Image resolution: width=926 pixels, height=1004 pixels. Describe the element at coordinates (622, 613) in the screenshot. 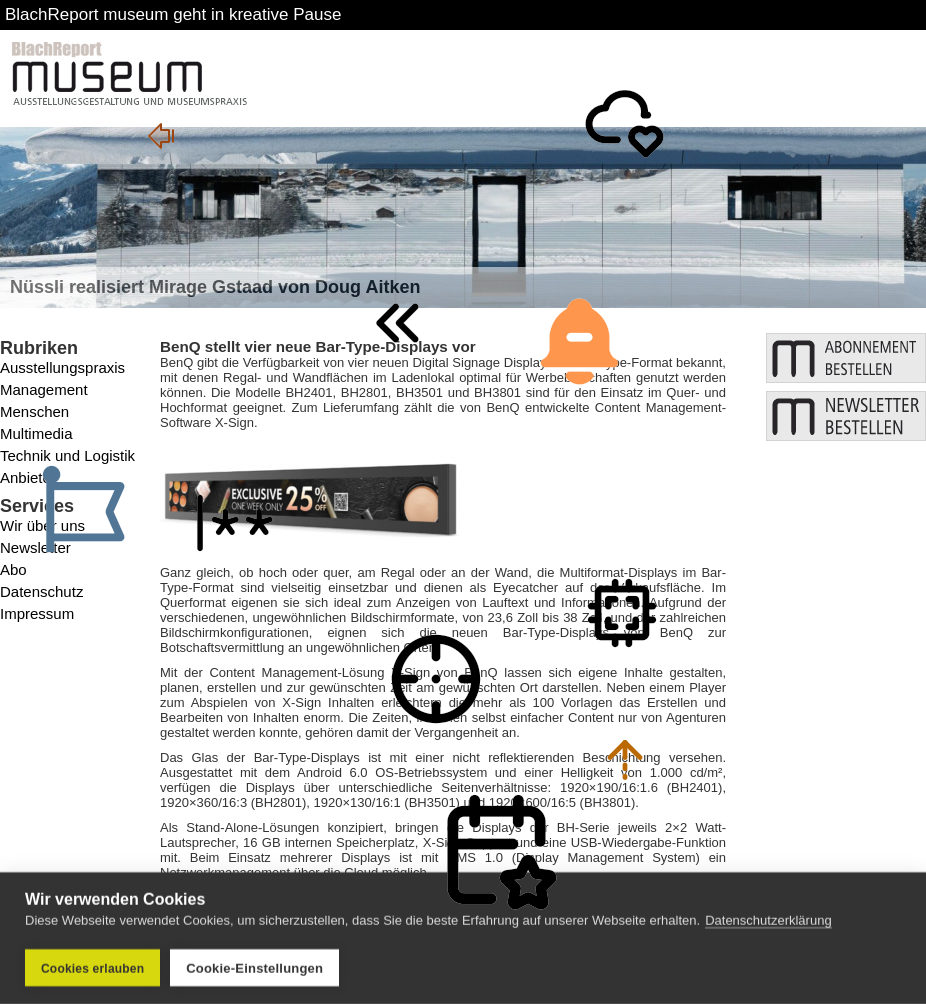

I see `view CPU or processor information` at that location.